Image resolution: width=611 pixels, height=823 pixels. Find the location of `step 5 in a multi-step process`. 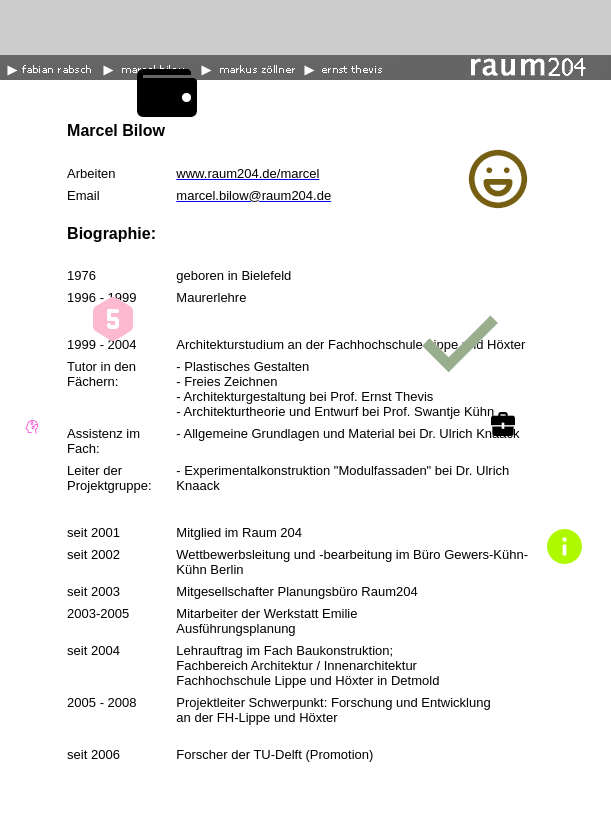

step 5 in a multi-step process is located at coordinates (113, 319).